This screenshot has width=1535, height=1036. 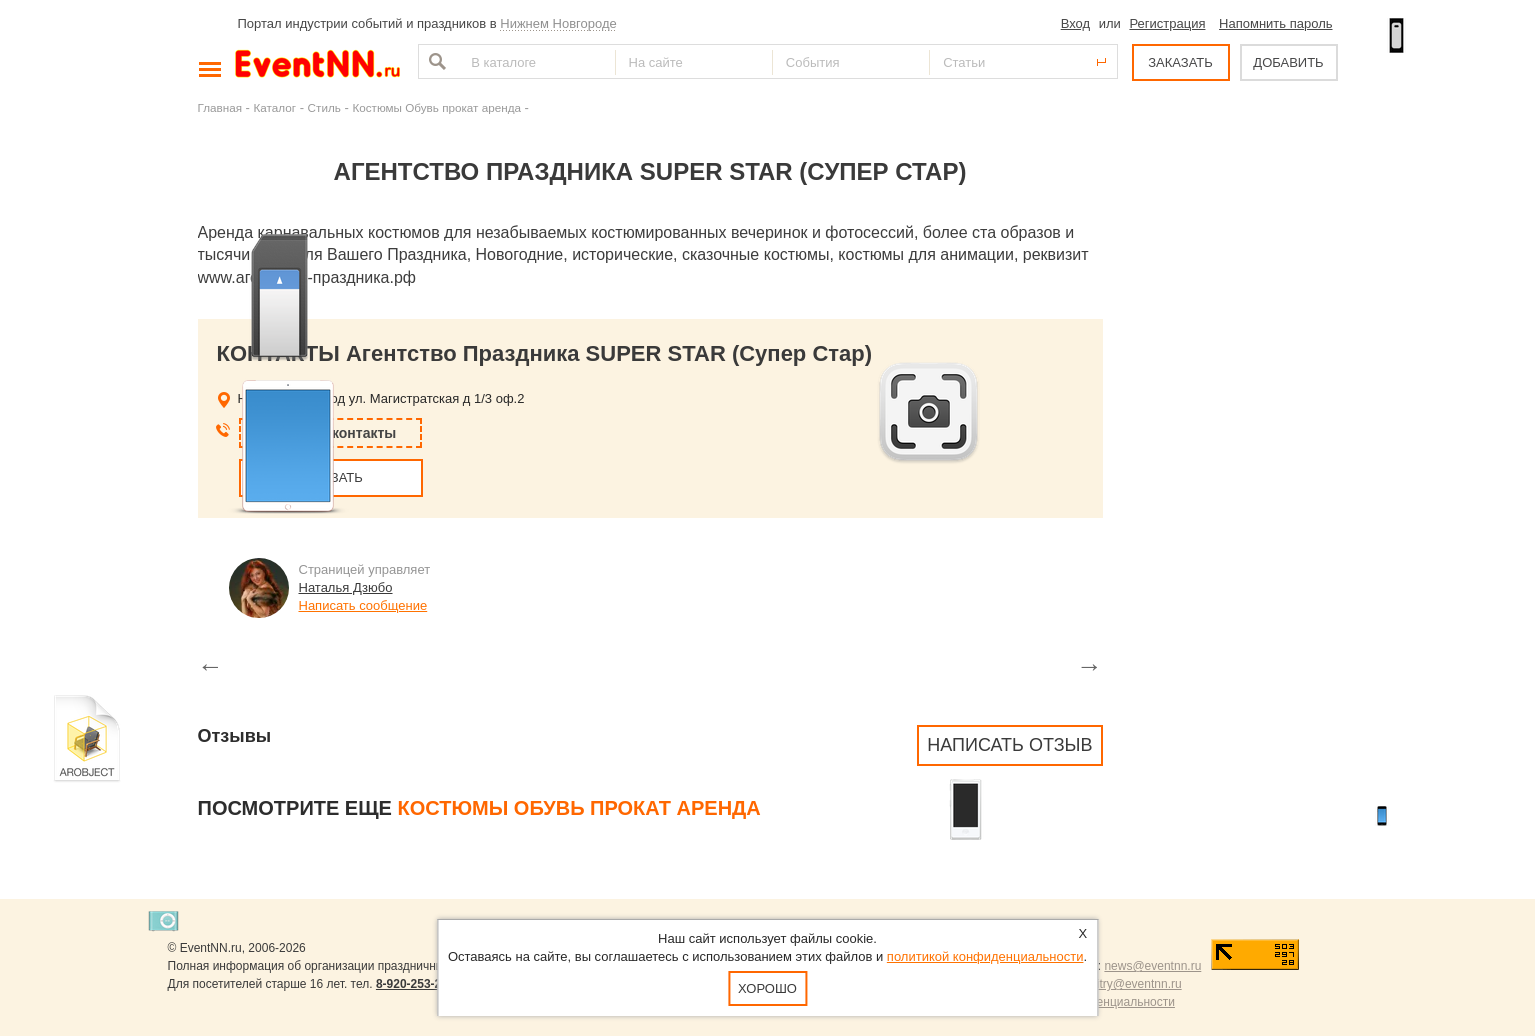 I want to click on access memory stick or removable storage, so click(x=279, y=297).